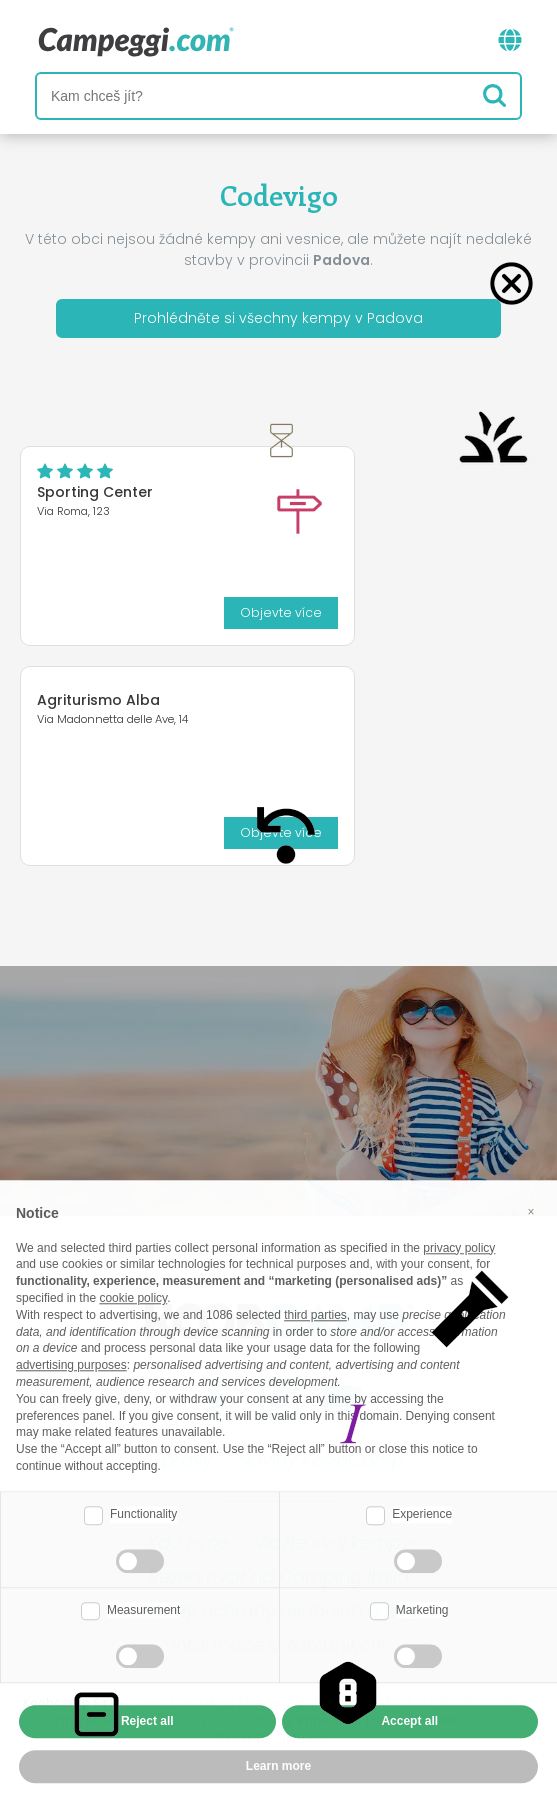  Describe the element at coordinates (511, 283) in the screenshot. I see `playstation cross button symbol` at that location.